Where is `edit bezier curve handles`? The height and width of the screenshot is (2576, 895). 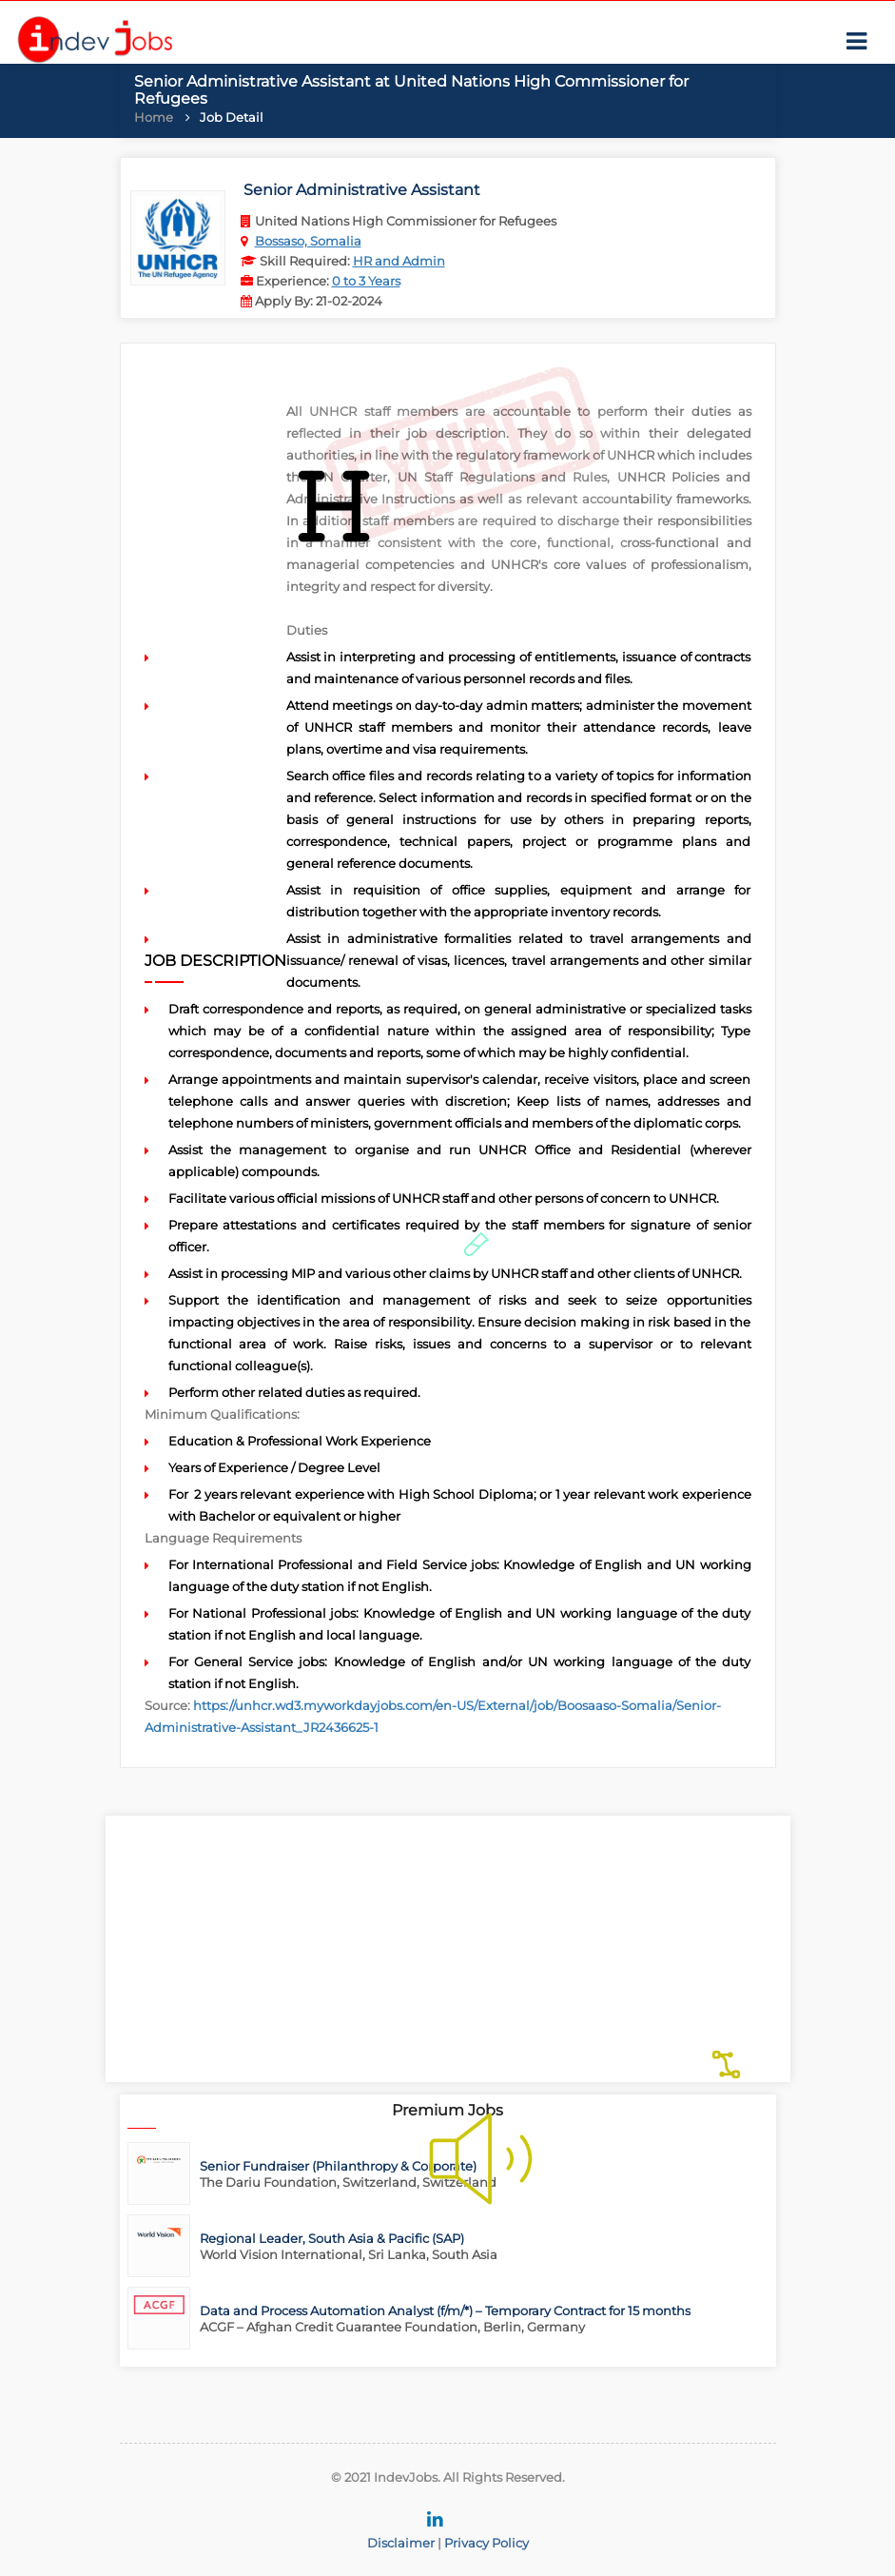
edit bezier curve handles is located at coordinates (726, 2064).